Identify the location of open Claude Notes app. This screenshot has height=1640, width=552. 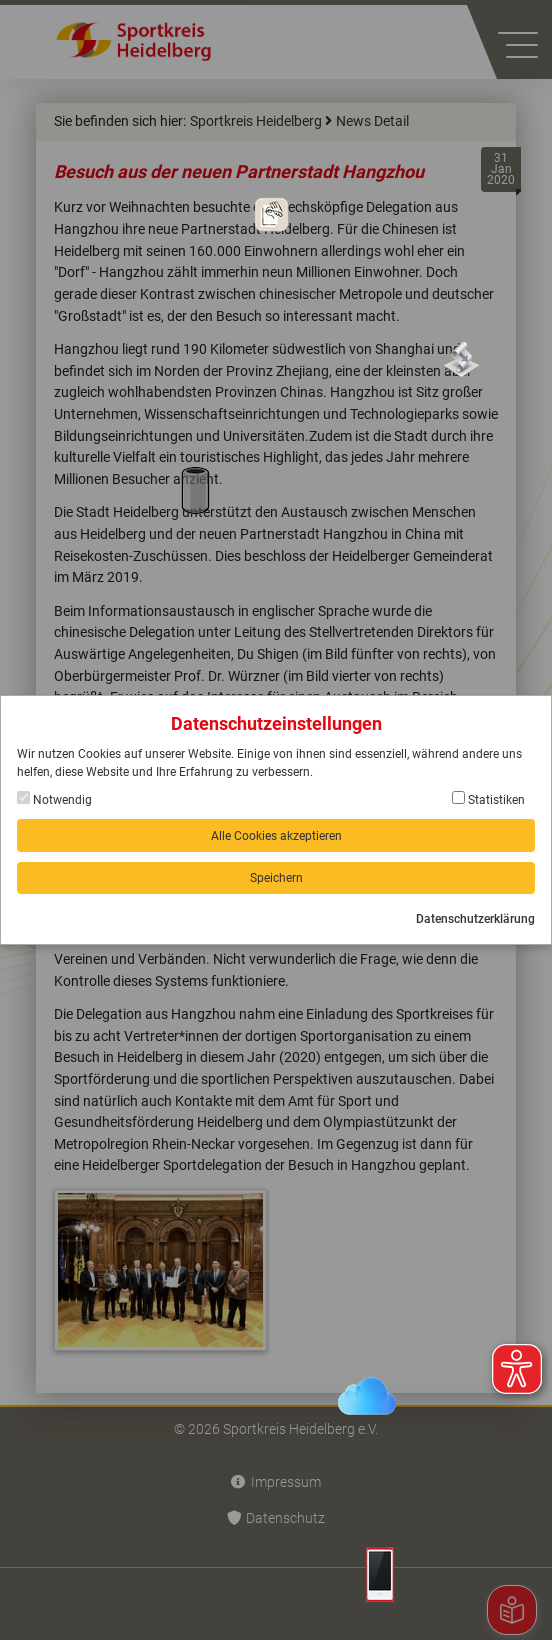
(271, 214).